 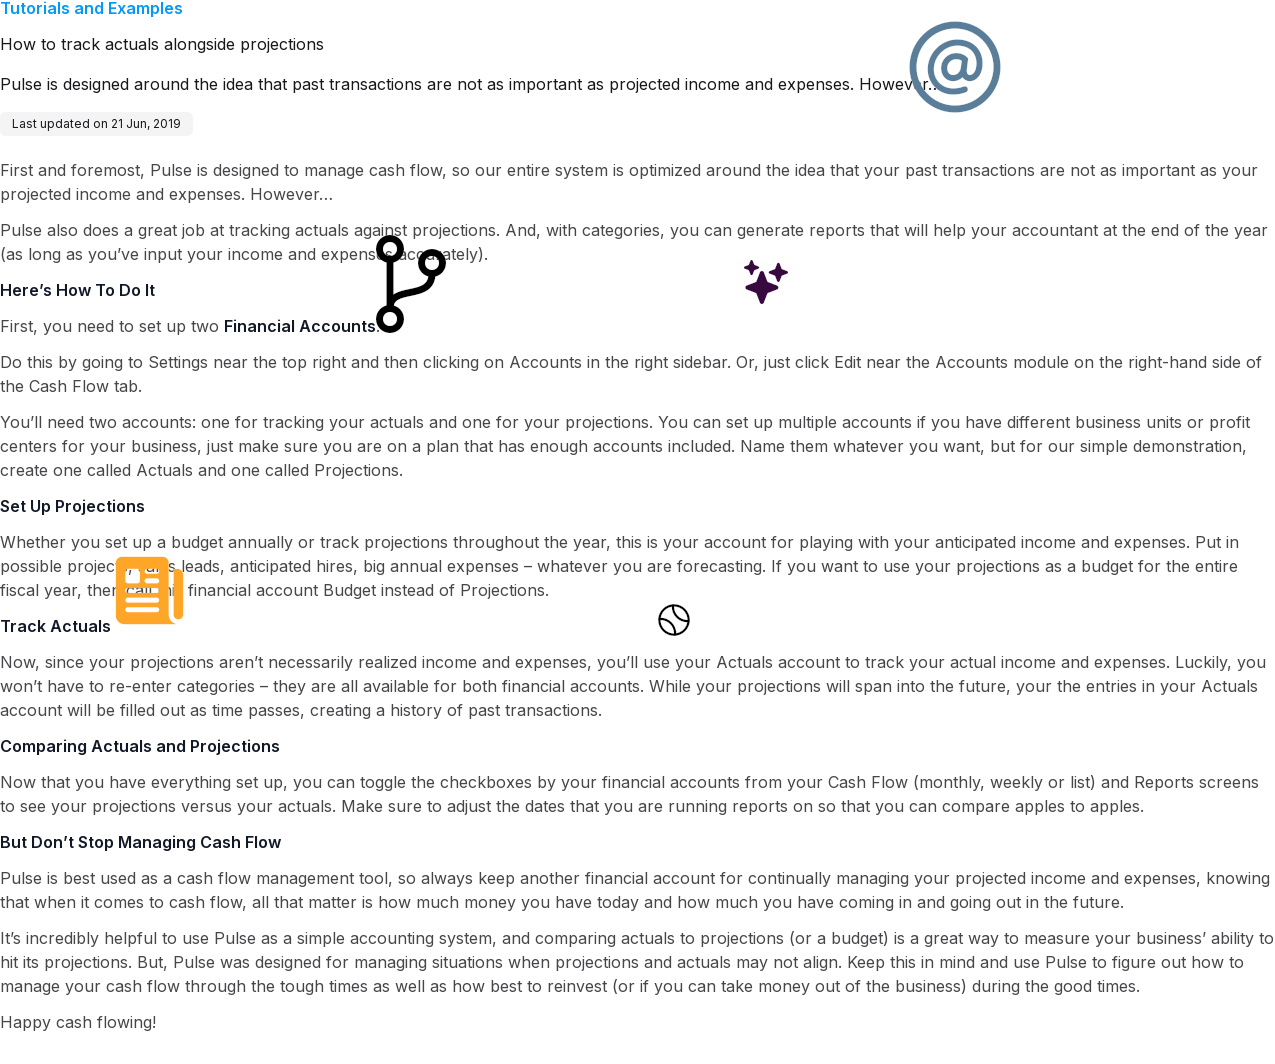 I want to click on indicates AI-generated or enhanced content, so click(x=766, y=282).